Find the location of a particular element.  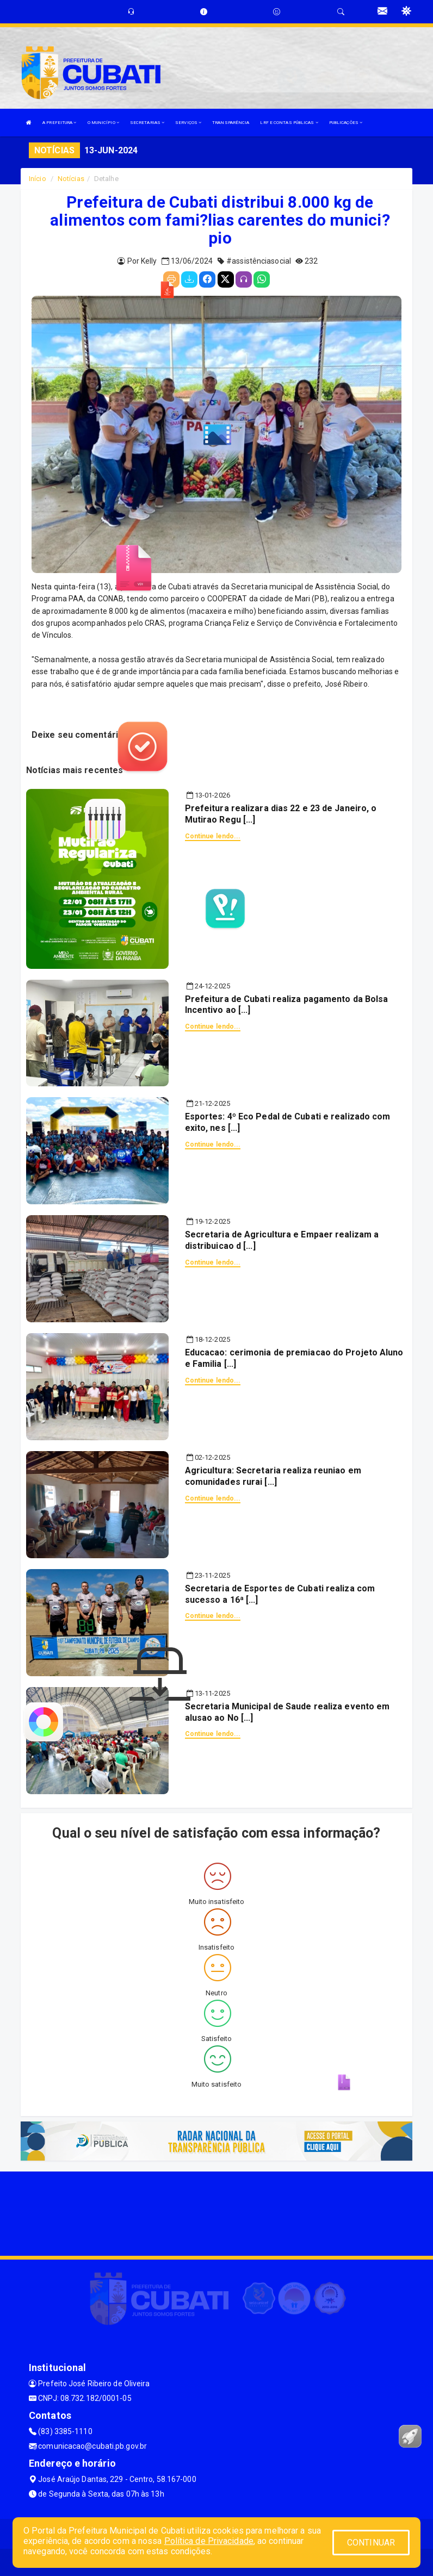

open RawTherapee photo editing application is located at coordinates (44, 1722).